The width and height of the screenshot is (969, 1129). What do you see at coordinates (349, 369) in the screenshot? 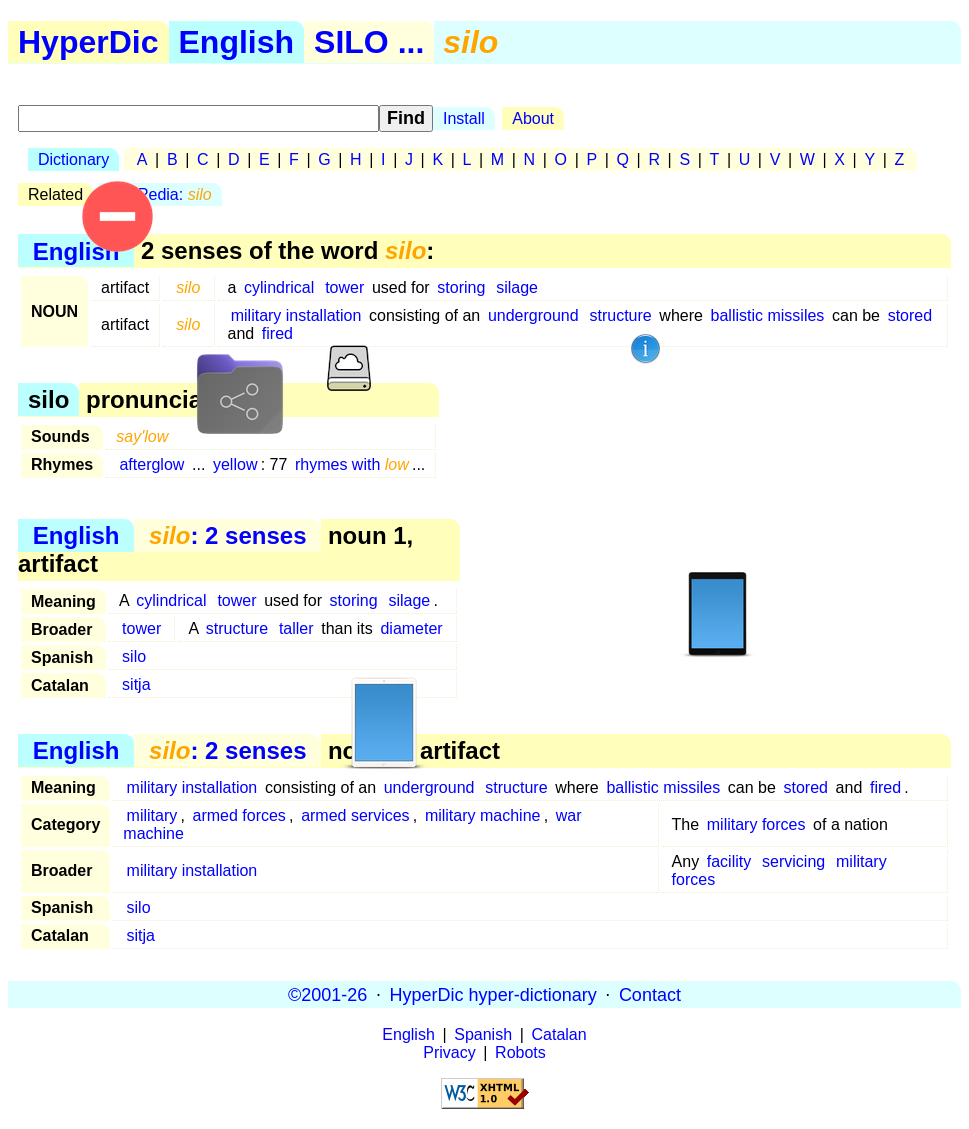
I see `access iCloud drive storage` at bounding box center [349, 369].